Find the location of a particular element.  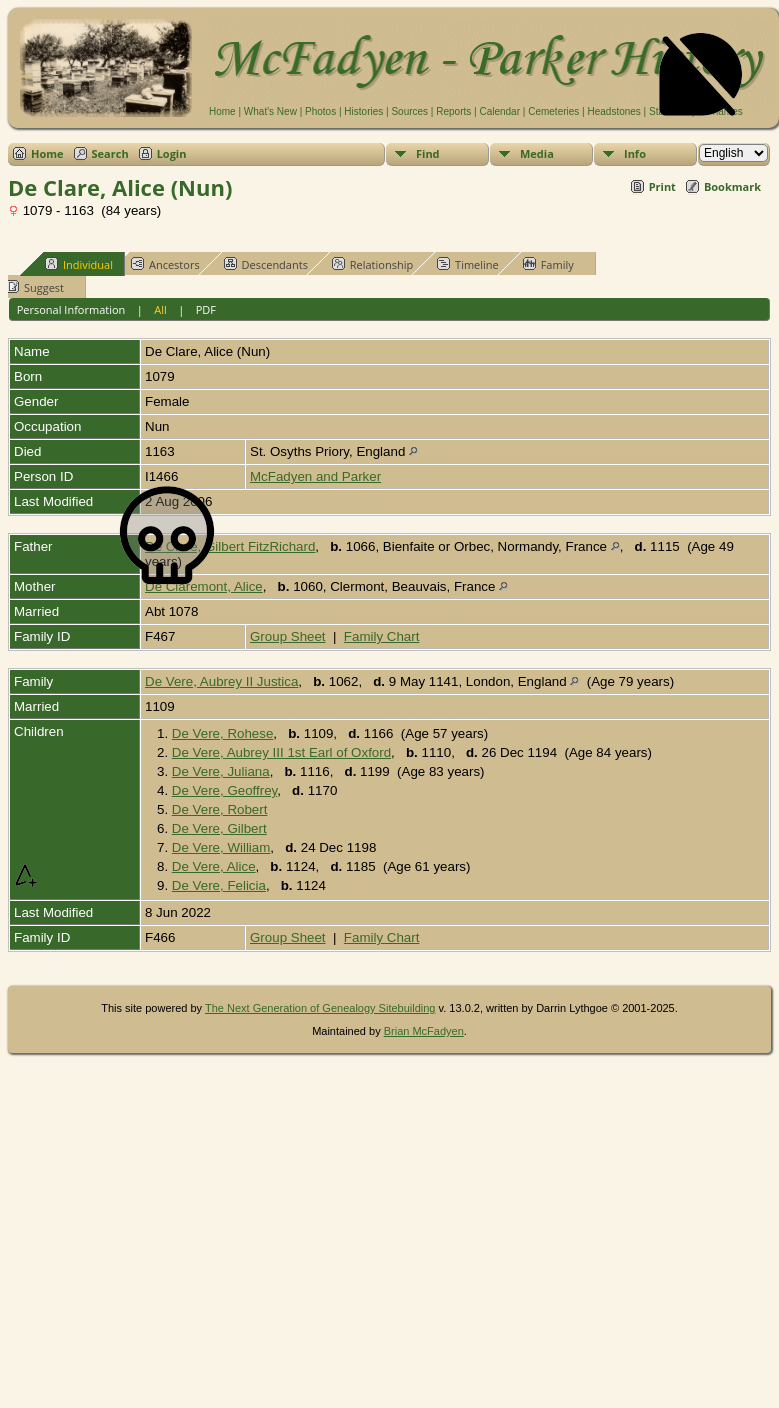

mute or disable chat notifications is located at coordinates (699, 76).